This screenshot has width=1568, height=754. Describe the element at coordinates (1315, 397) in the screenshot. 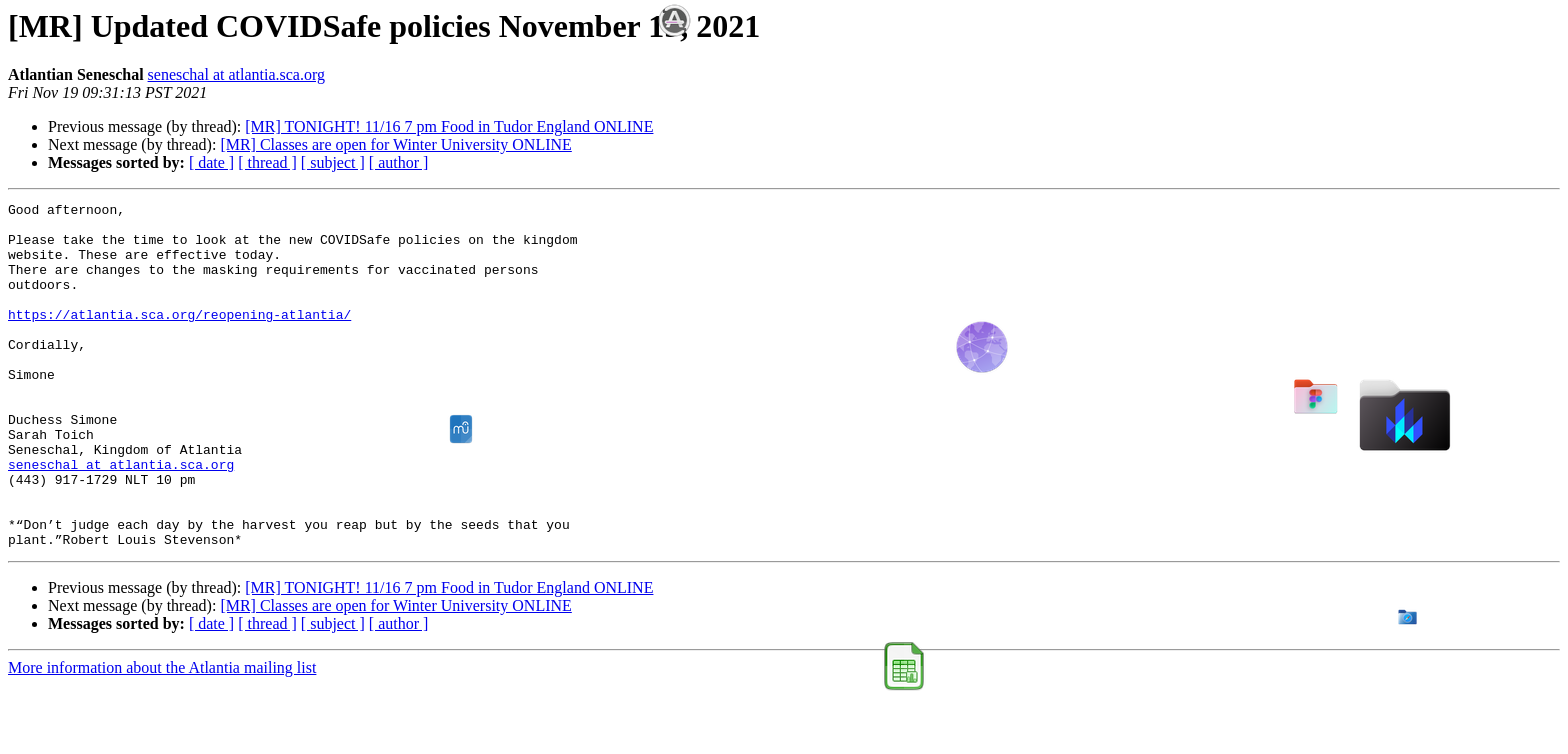

I see `open folder containing figma design files` at that location.